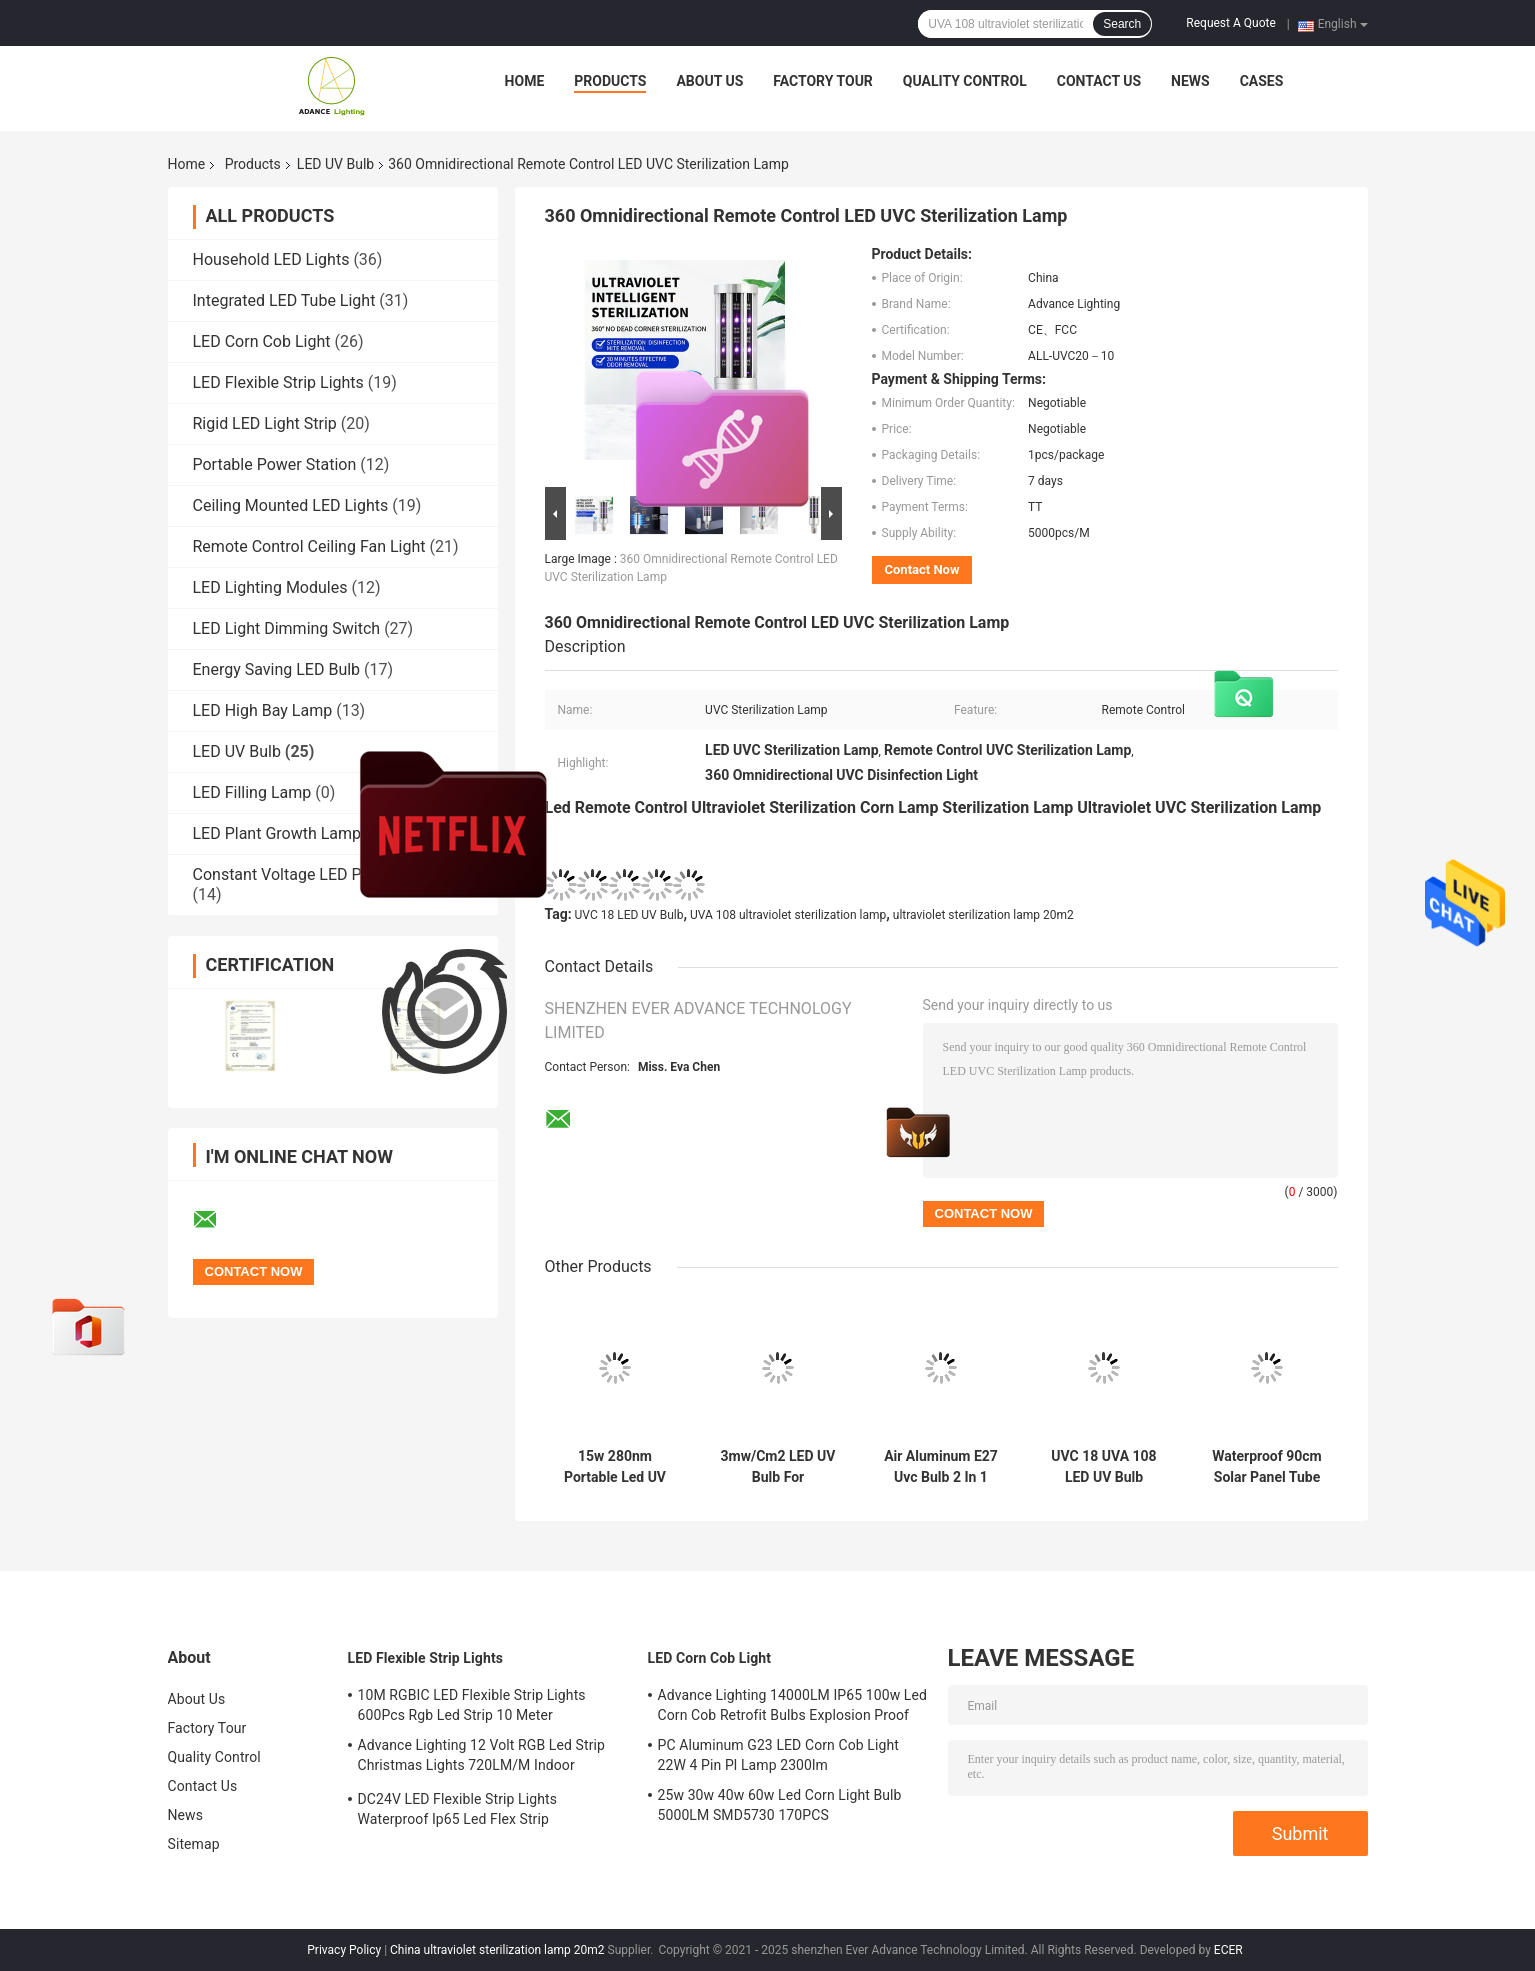  Describe the element at coordinates (1243, 695) in the screenshot. I see `open android 10 system folder` at that location.